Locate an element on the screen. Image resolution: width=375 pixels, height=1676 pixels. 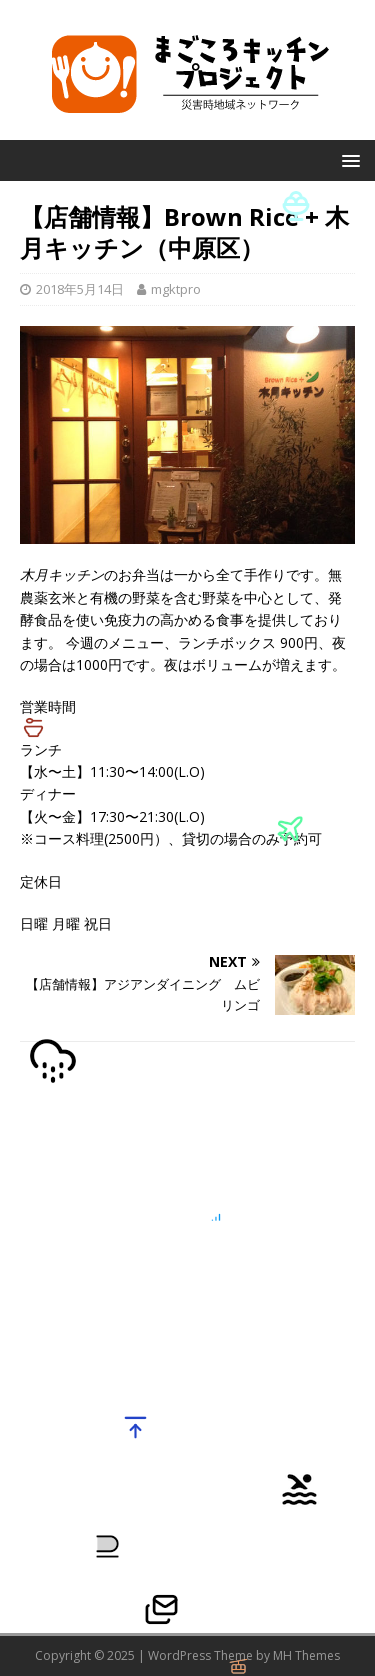
indicates medium signal strength is located at coordinates (219, 1214).